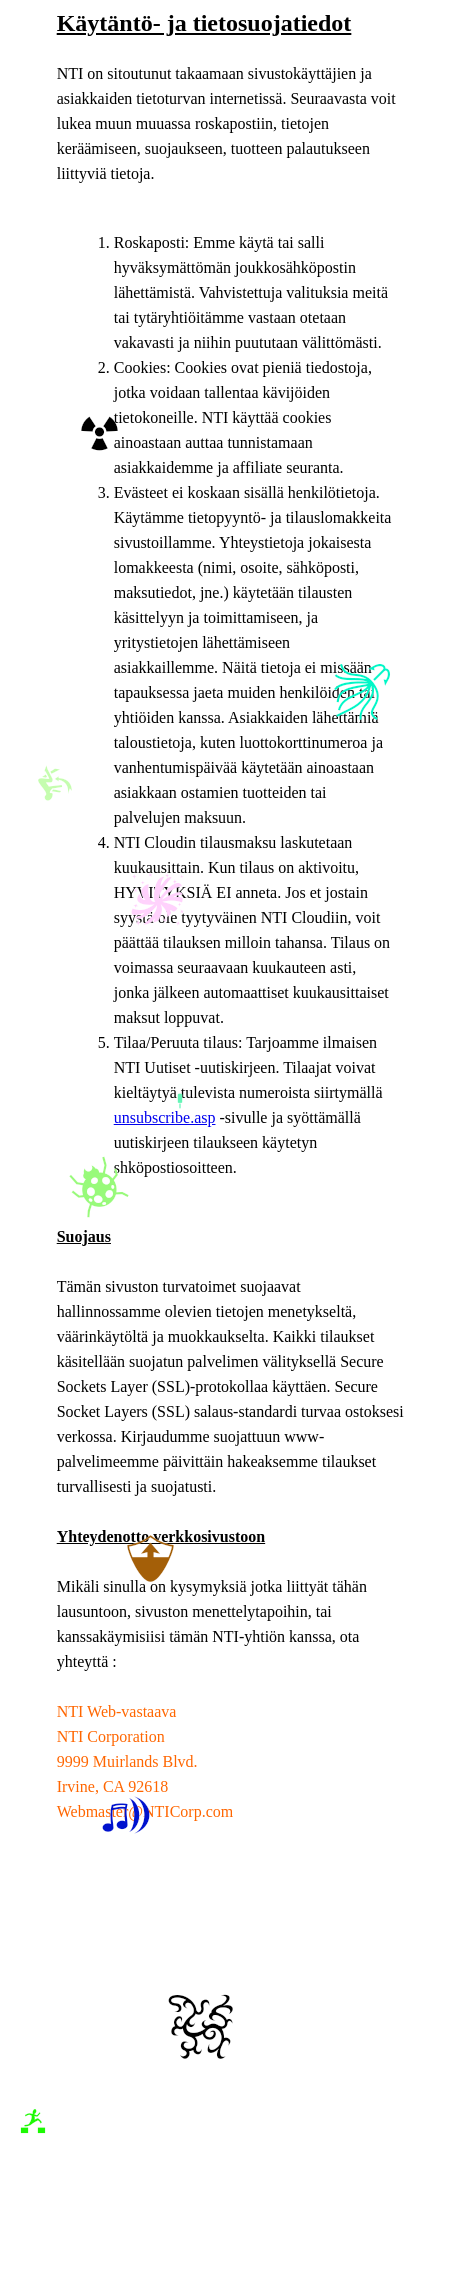 Image resolution: width=461 pixels, height=2285 pixels. What do you see at coordinates (99, 433) in the screenshot?
I see `indicates radioactive or hazardous material warning` at bounding box center [99, 433].